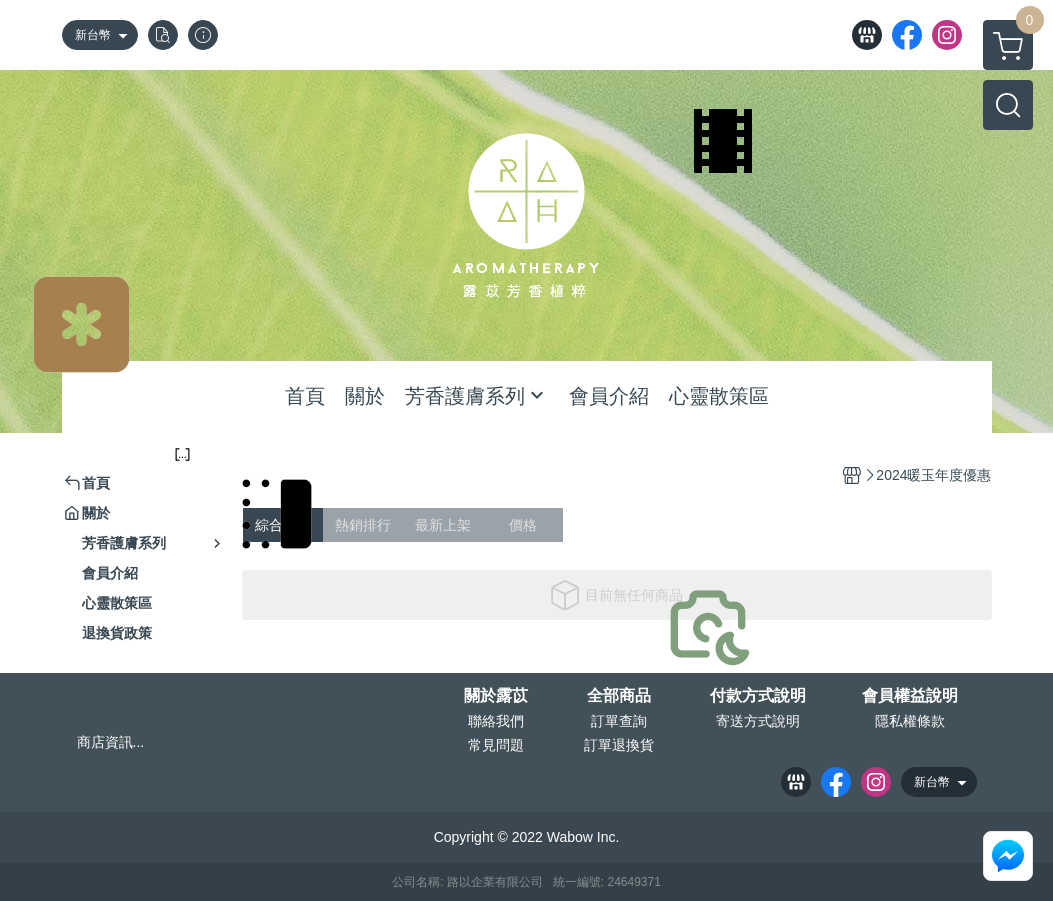  What do you see at coordinates (277, 514) in the screenshot?
I see `align content to the right edge` at bounding box center [277, 514].